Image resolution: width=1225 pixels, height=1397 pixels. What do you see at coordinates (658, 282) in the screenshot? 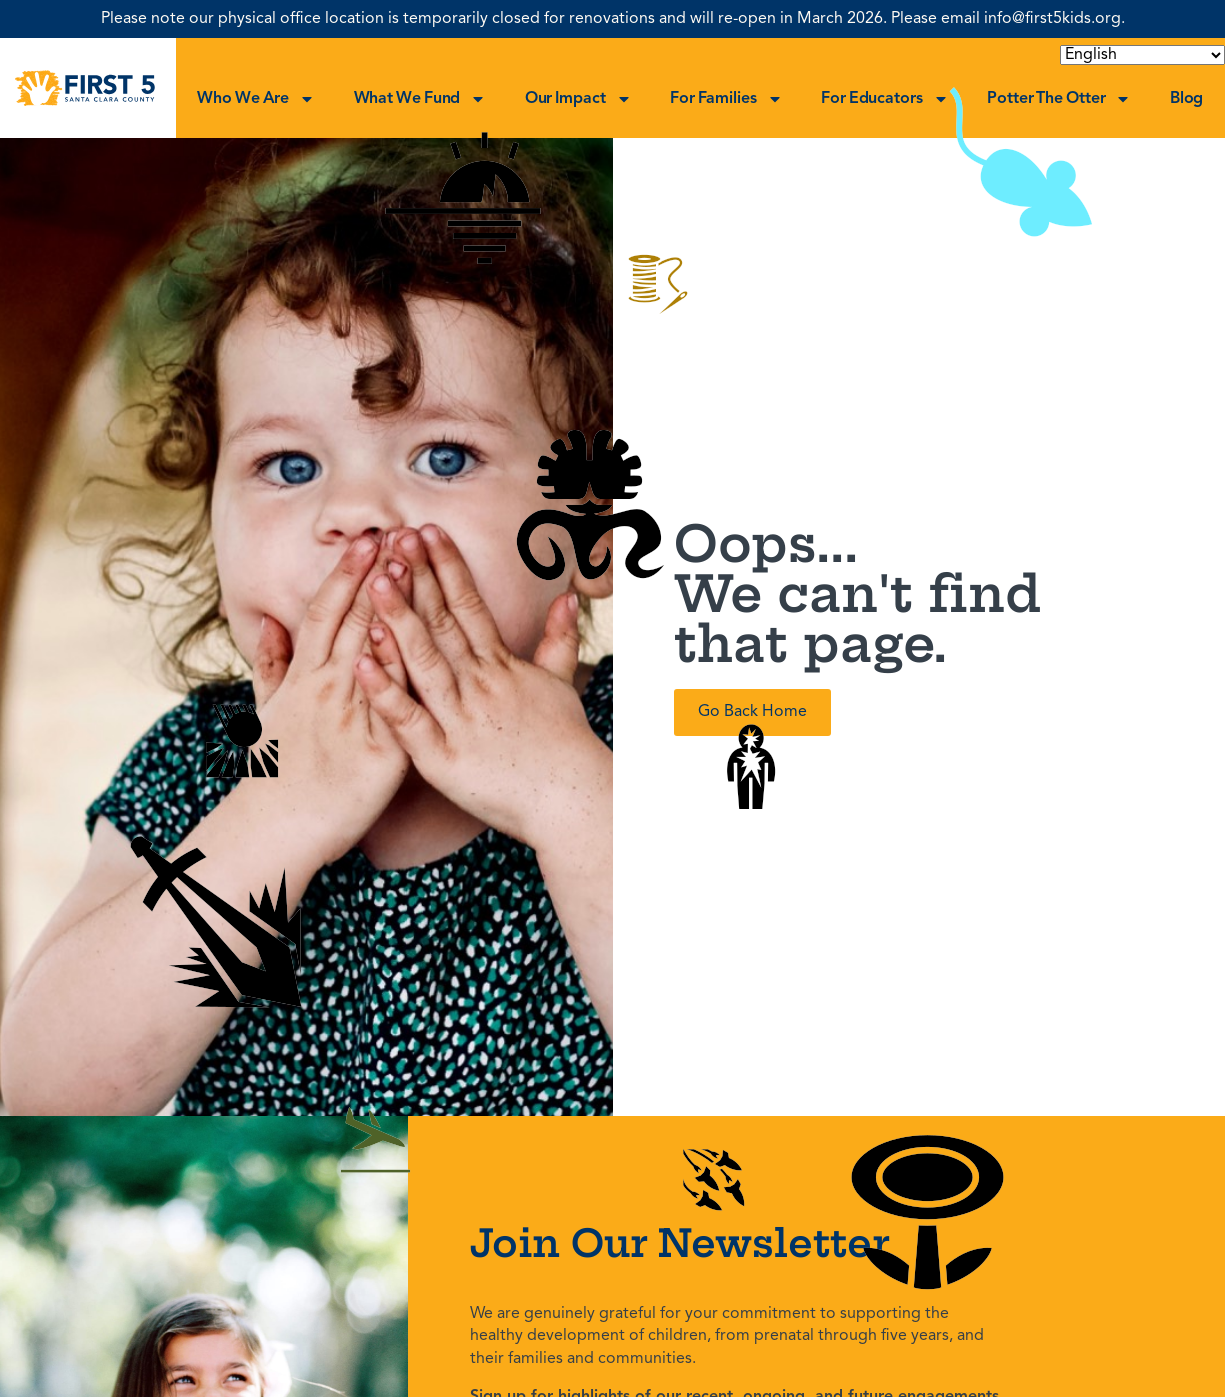
I see `access sewing or crafting tools` at bounding box center [658, 282].